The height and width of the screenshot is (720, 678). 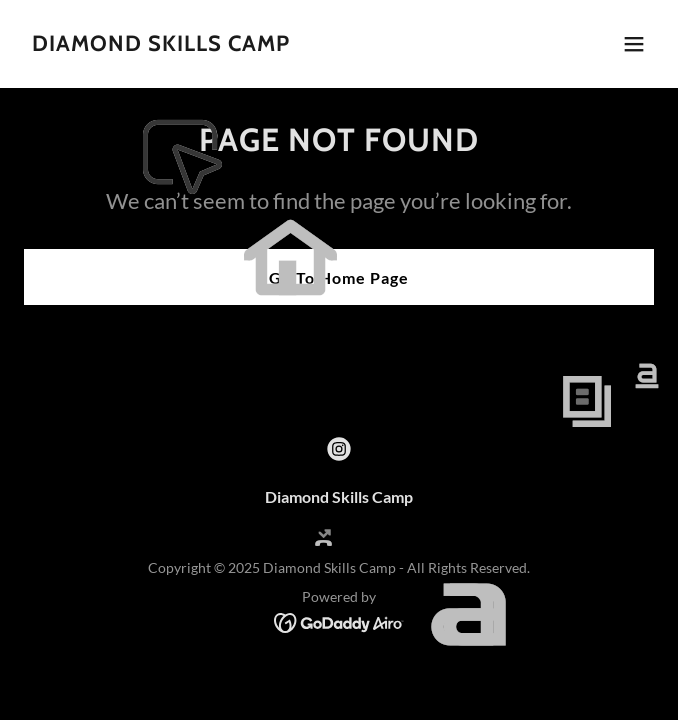 I want to click on switch to paged view mode, so click(x=585, y=401).